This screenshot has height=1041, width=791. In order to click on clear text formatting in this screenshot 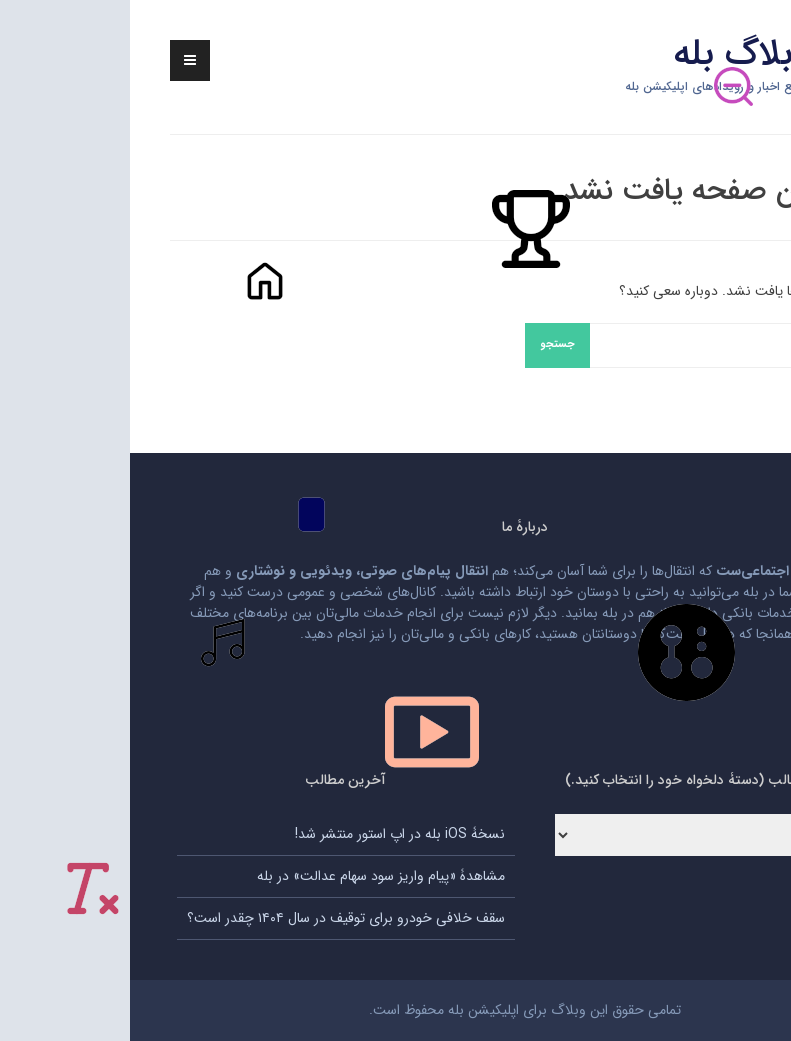, I will do `click(86, 888)`.